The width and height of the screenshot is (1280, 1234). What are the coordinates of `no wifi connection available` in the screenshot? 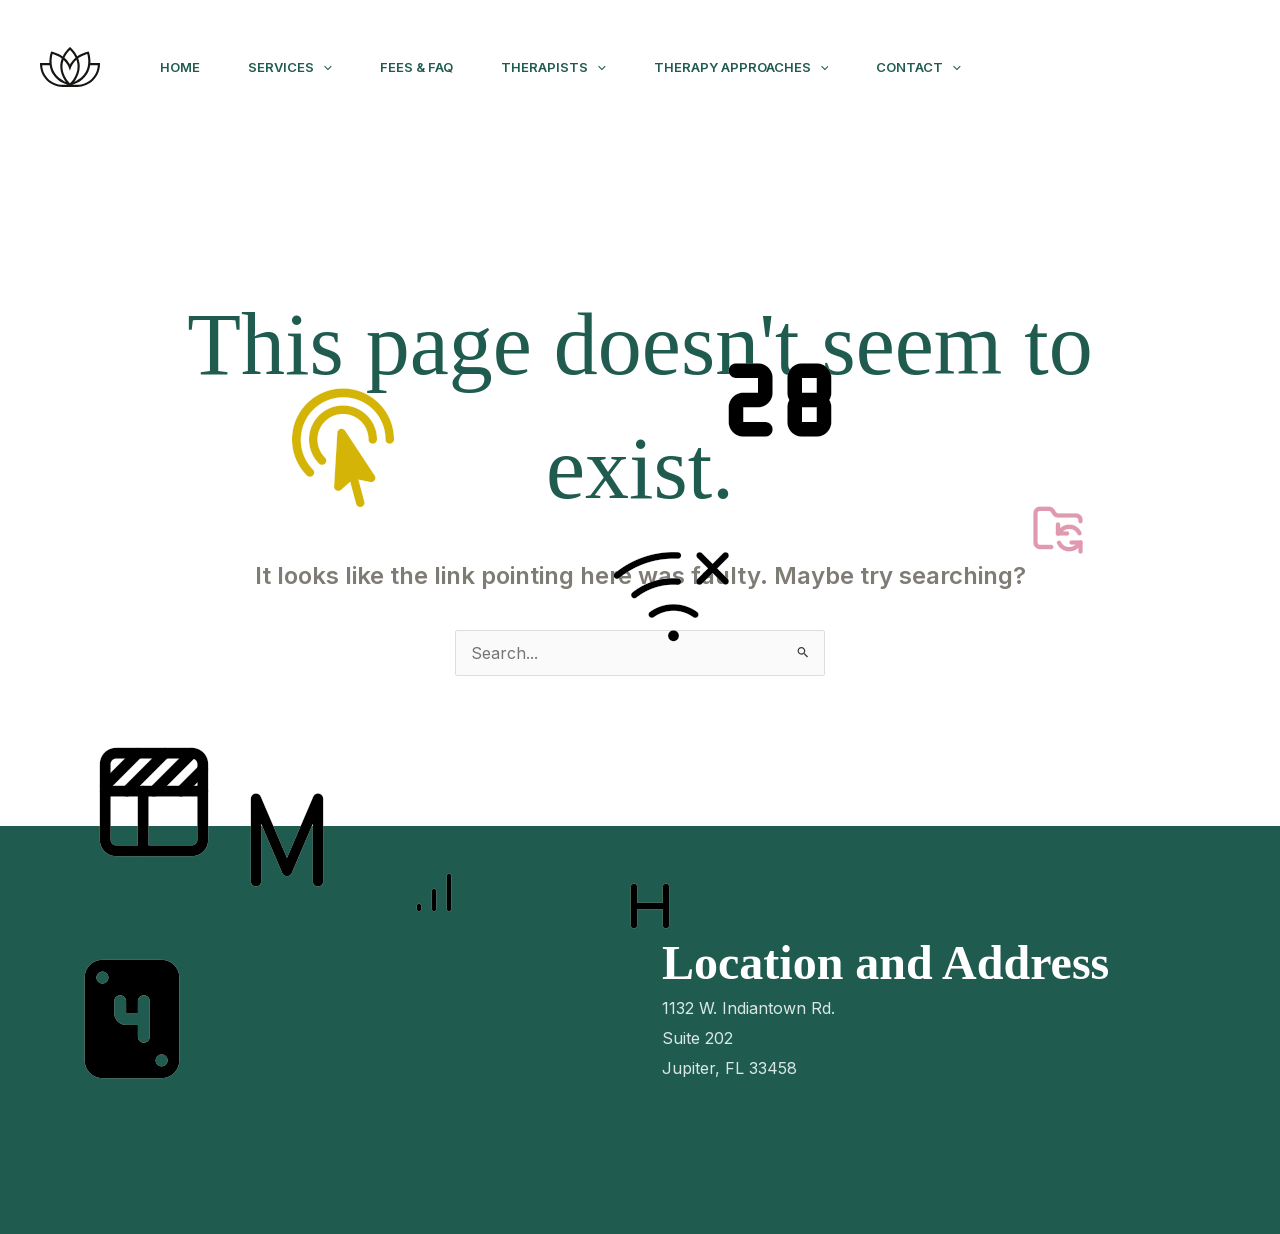 It's located at (673, 594).